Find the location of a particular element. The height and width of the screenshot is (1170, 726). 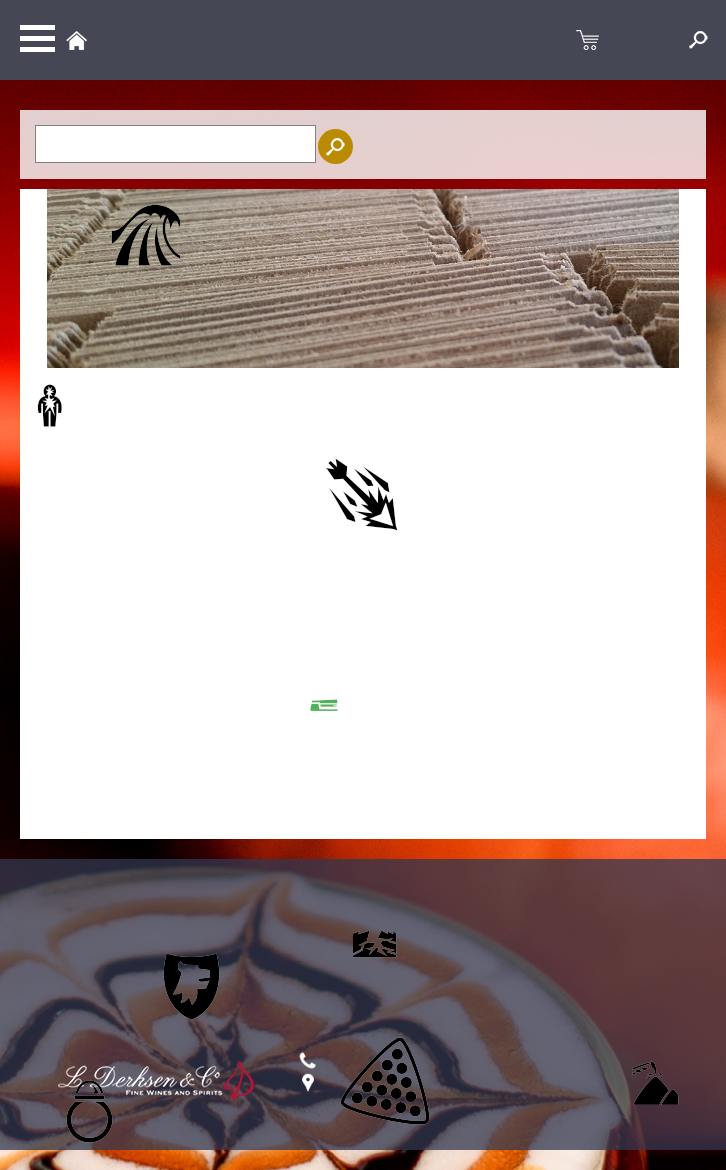

indicates ocean or water-related content is located at coordinates (146, 231).